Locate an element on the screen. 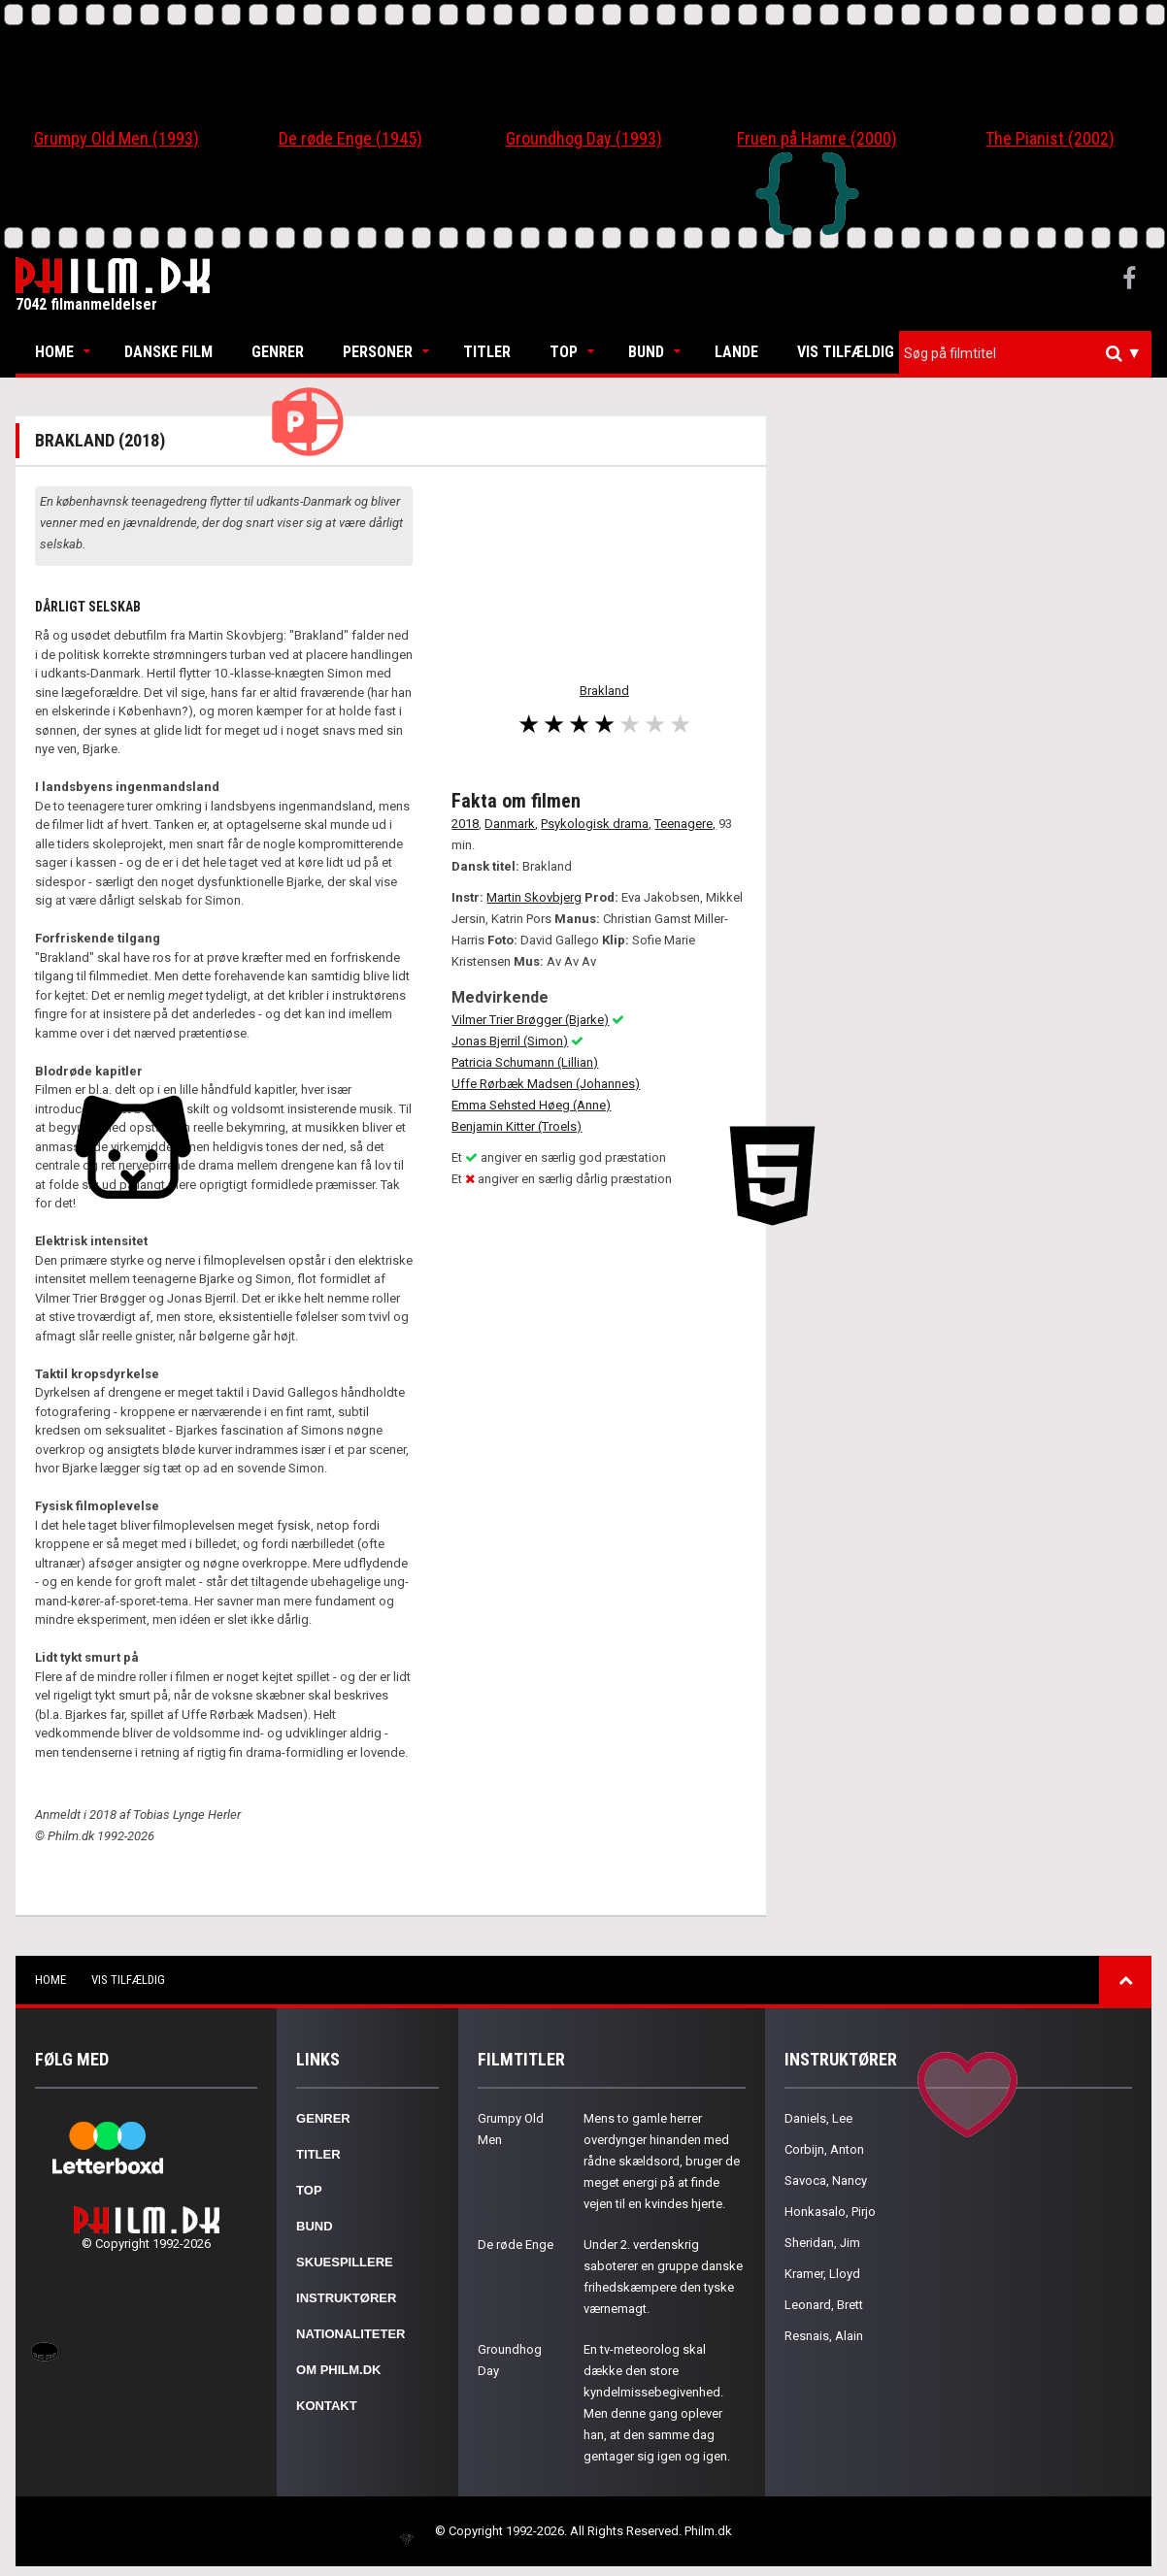  access code or developer settings is located at coordinates (807, 193).